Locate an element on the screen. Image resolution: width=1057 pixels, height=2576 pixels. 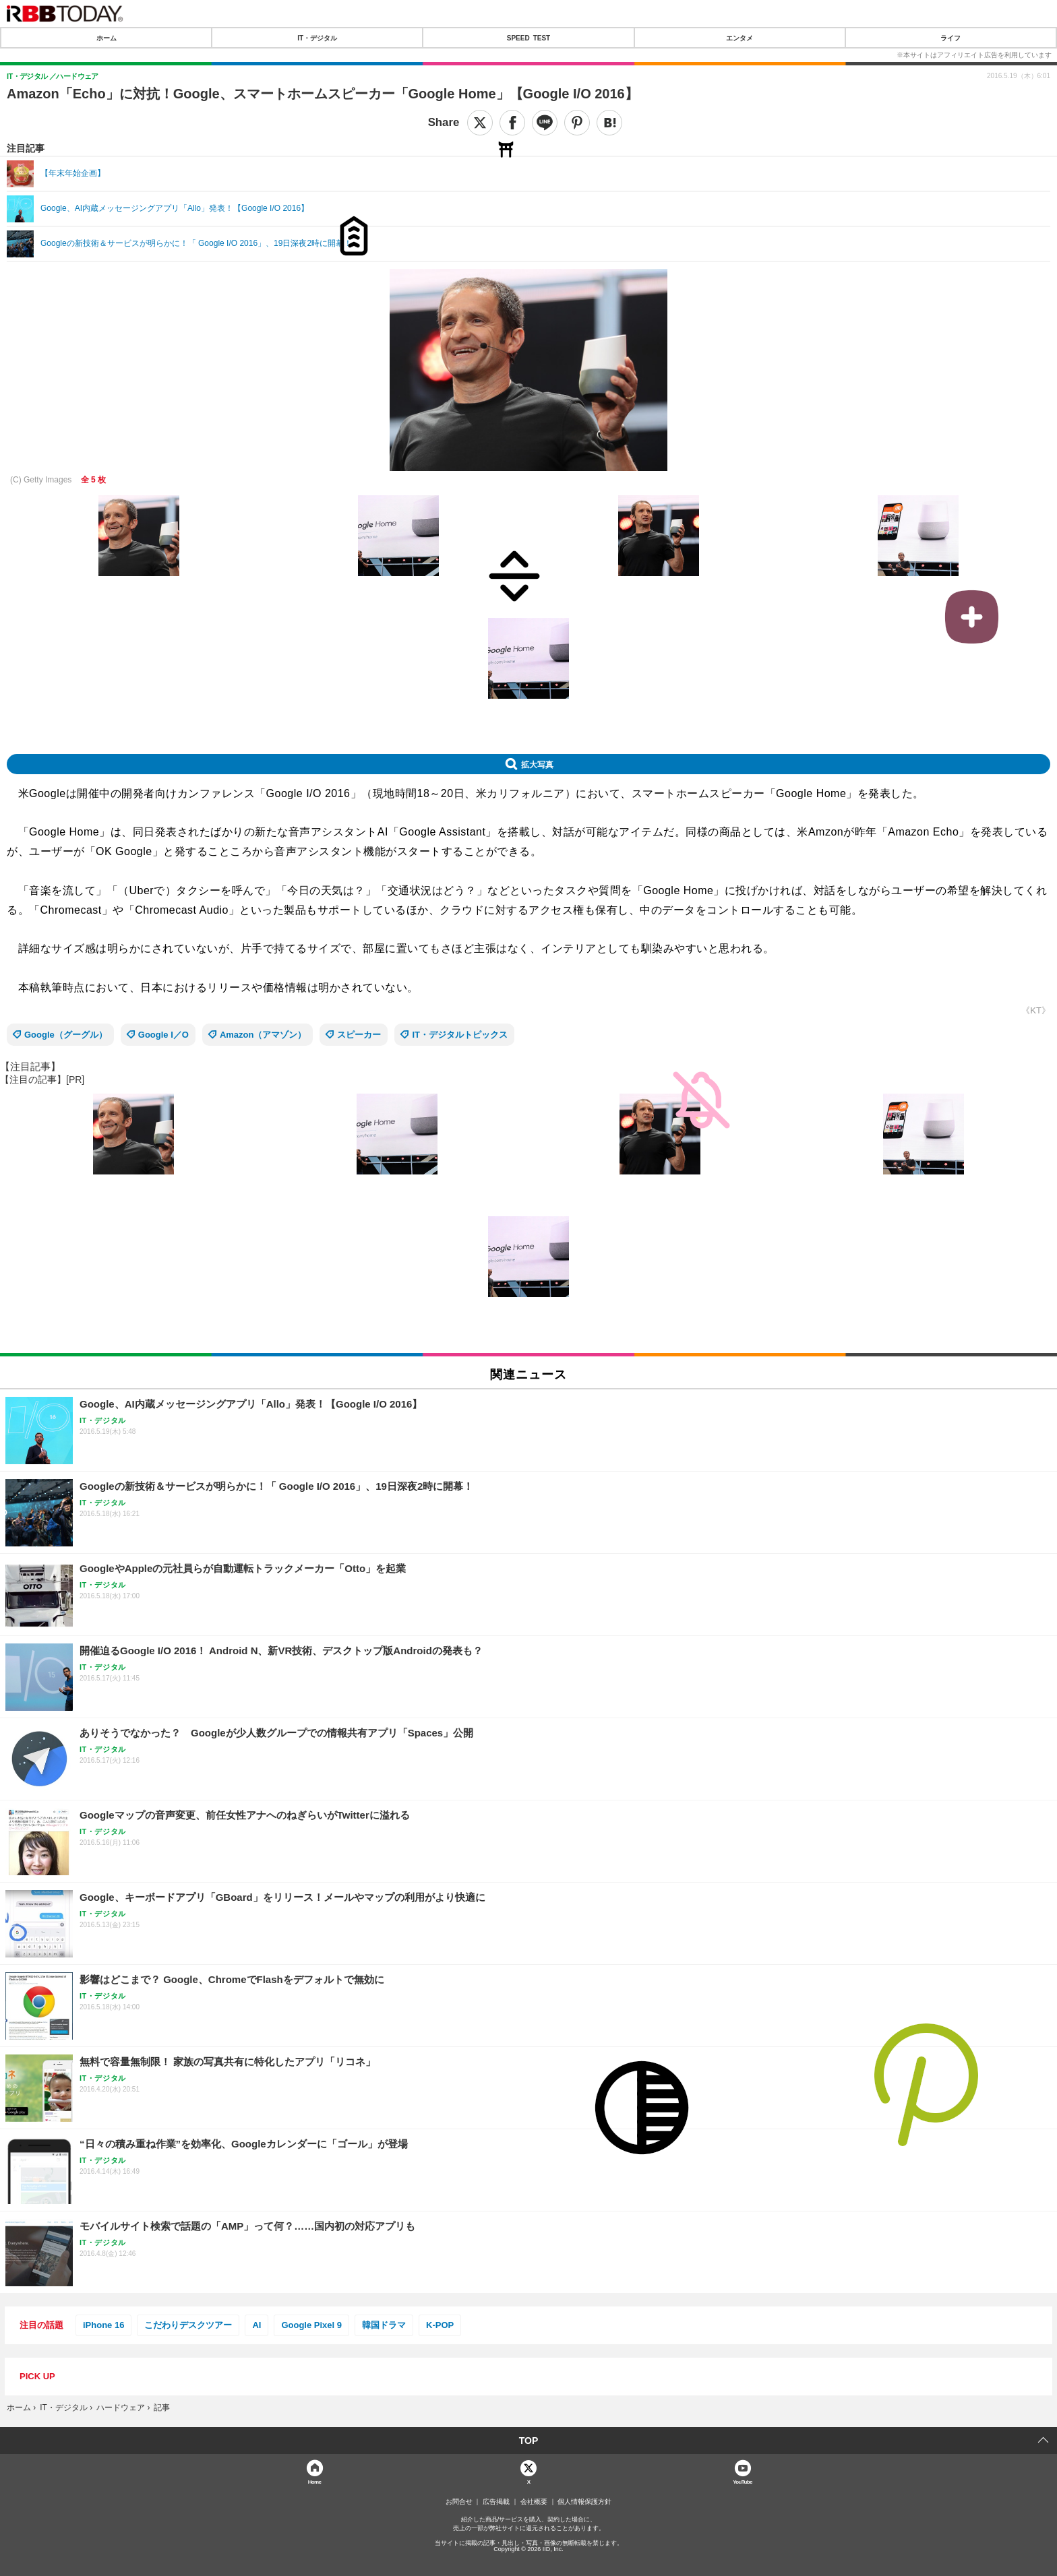
add a new item is located at coordinates (971, 617).